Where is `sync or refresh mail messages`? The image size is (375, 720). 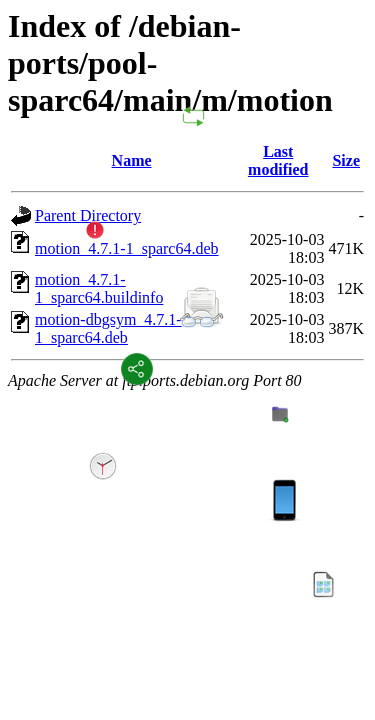
sync or refresh mail messages is located at coordinates (193, 116).